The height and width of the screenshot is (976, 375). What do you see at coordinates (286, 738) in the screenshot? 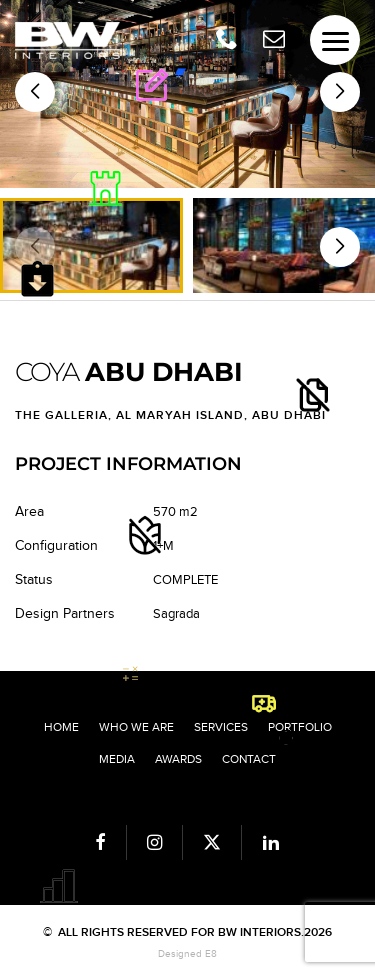
I see `swap or reorder items vertically` at bounding box center [286, 738].